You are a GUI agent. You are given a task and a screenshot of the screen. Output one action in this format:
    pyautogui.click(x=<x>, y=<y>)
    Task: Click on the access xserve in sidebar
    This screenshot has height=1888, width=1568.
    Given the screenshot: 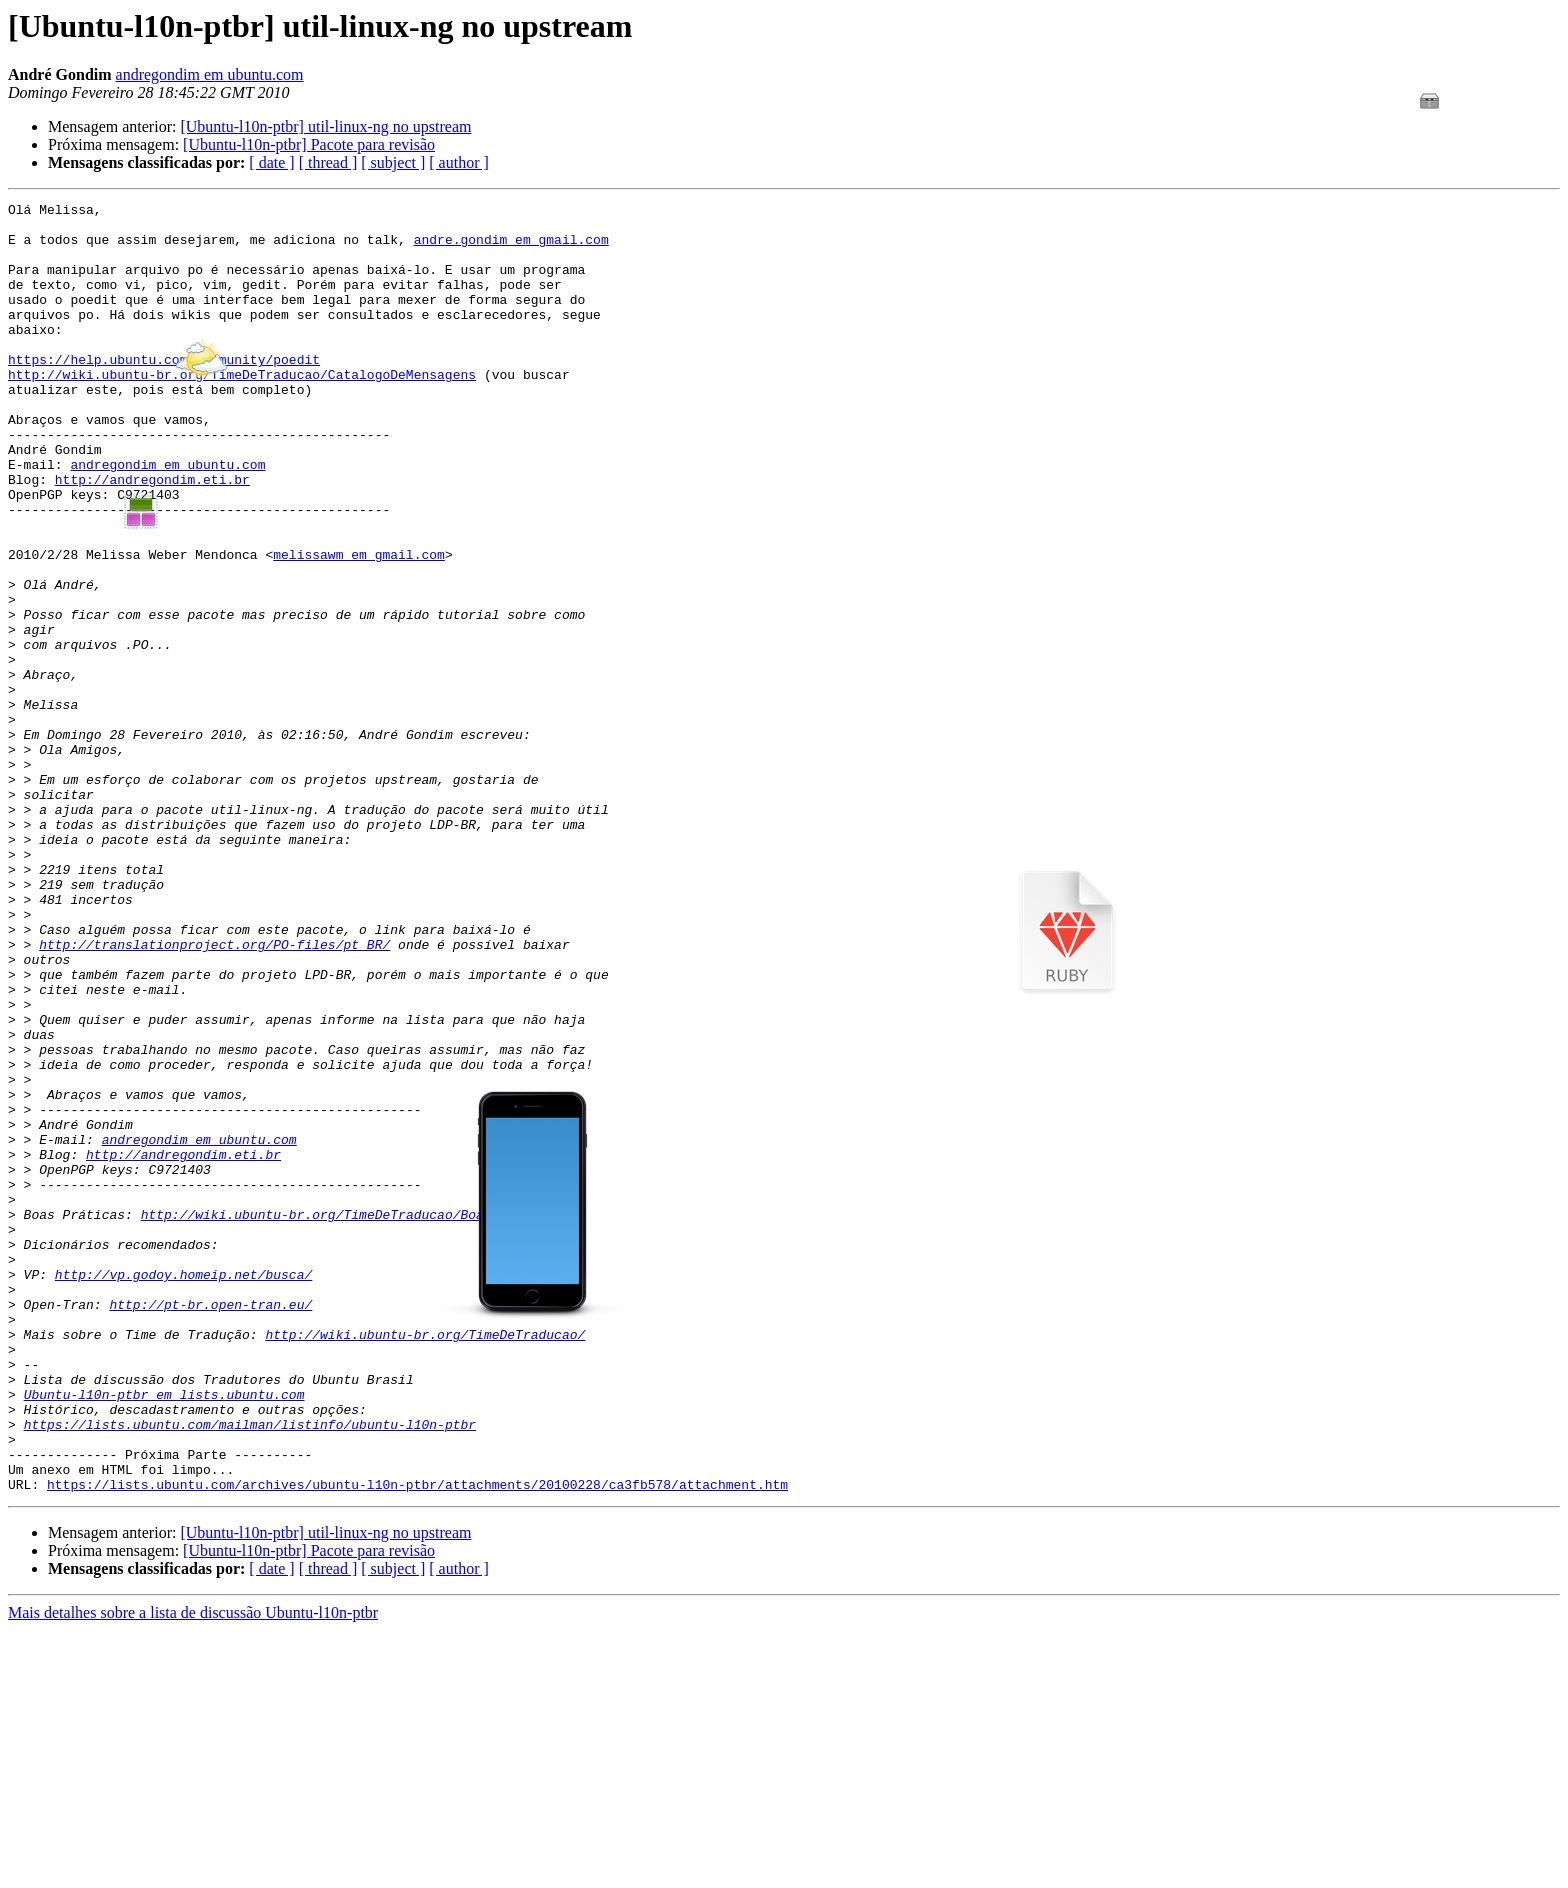 What is the action you would take?
    pyautogui.click(x=1429, y=100)
    